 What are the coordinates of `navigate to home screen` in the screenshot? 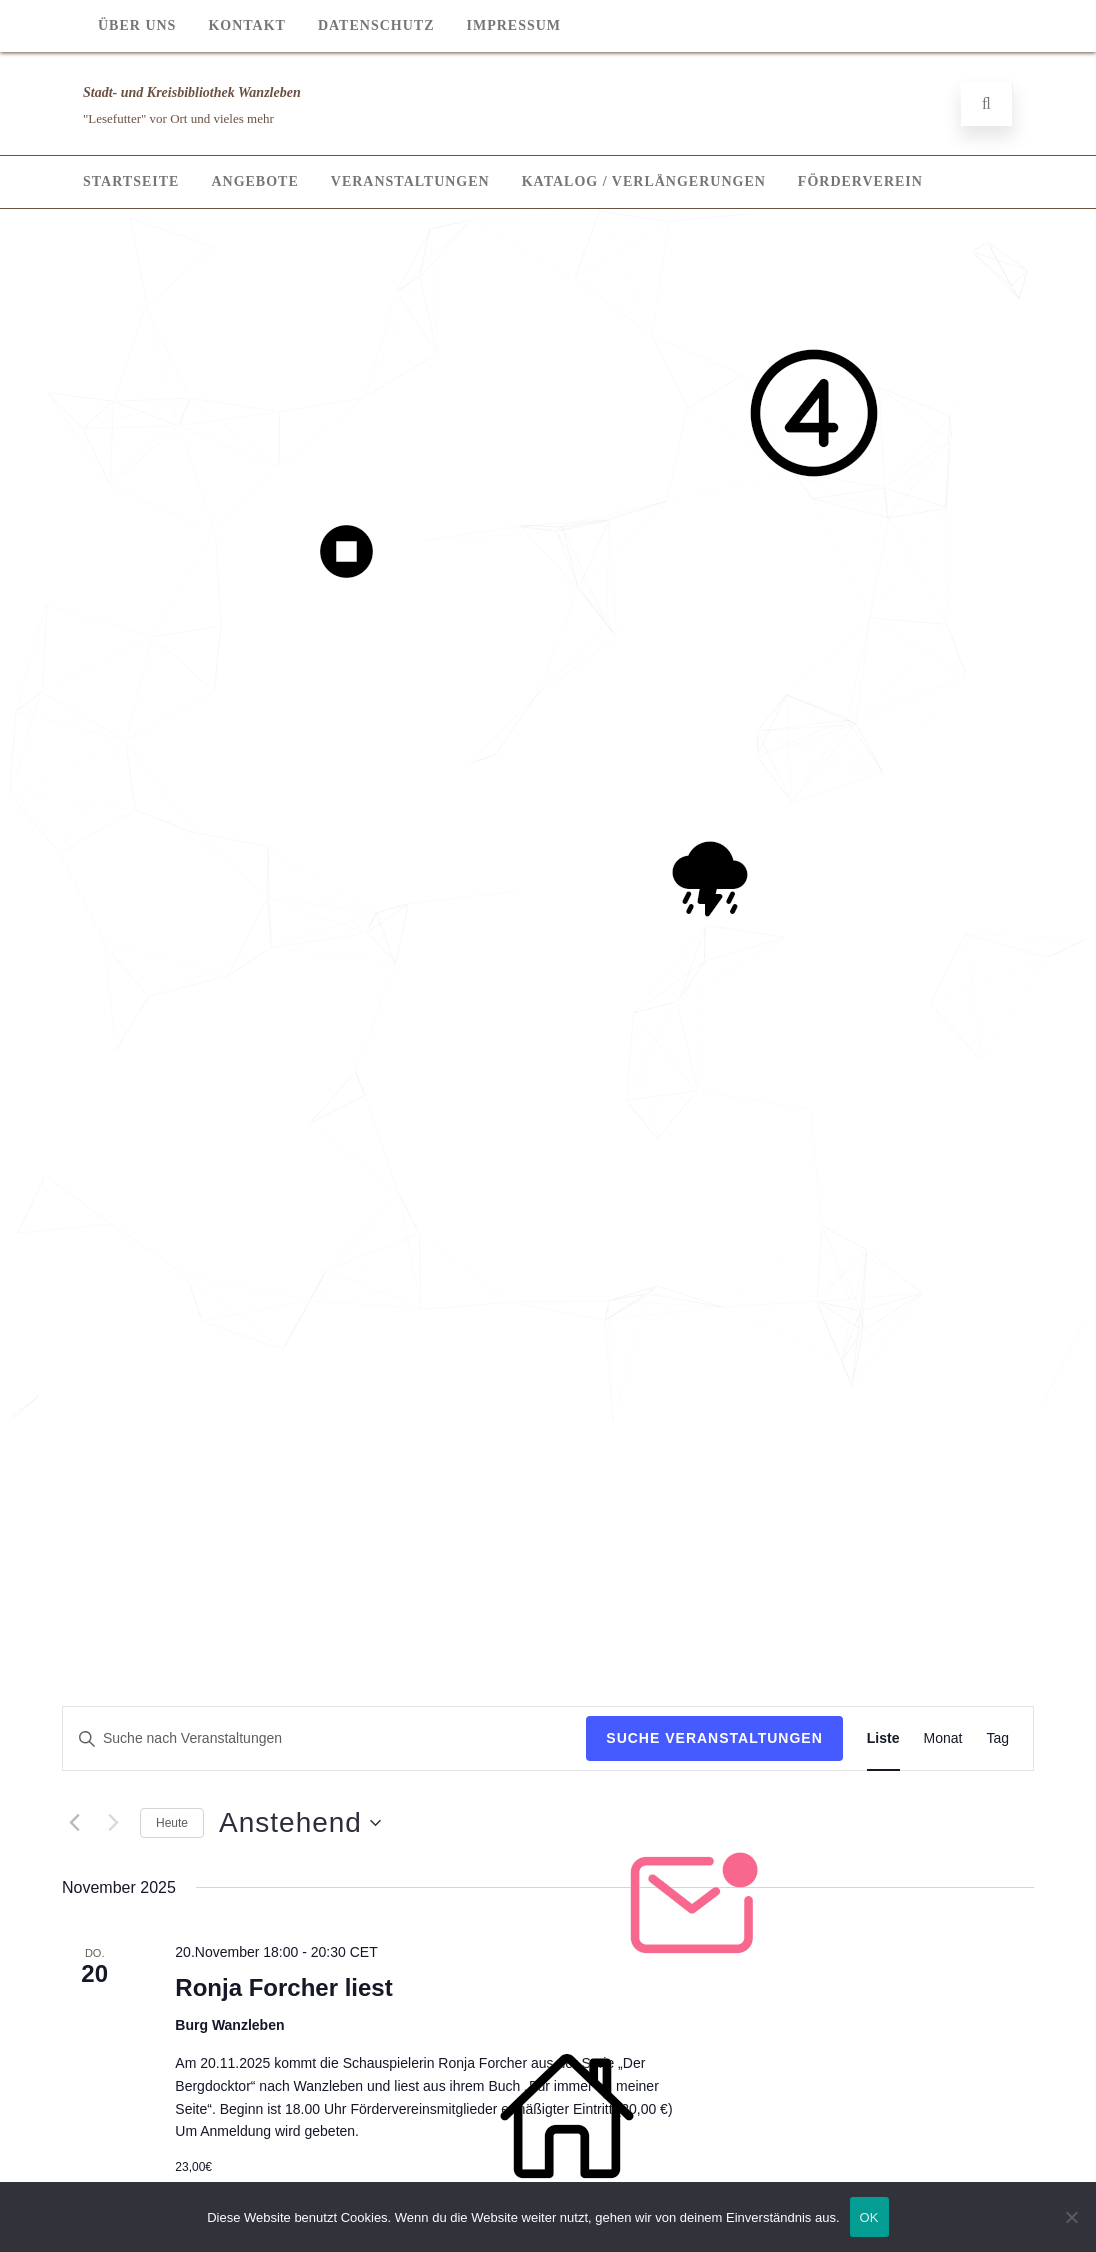 It's located at (567, 2116).